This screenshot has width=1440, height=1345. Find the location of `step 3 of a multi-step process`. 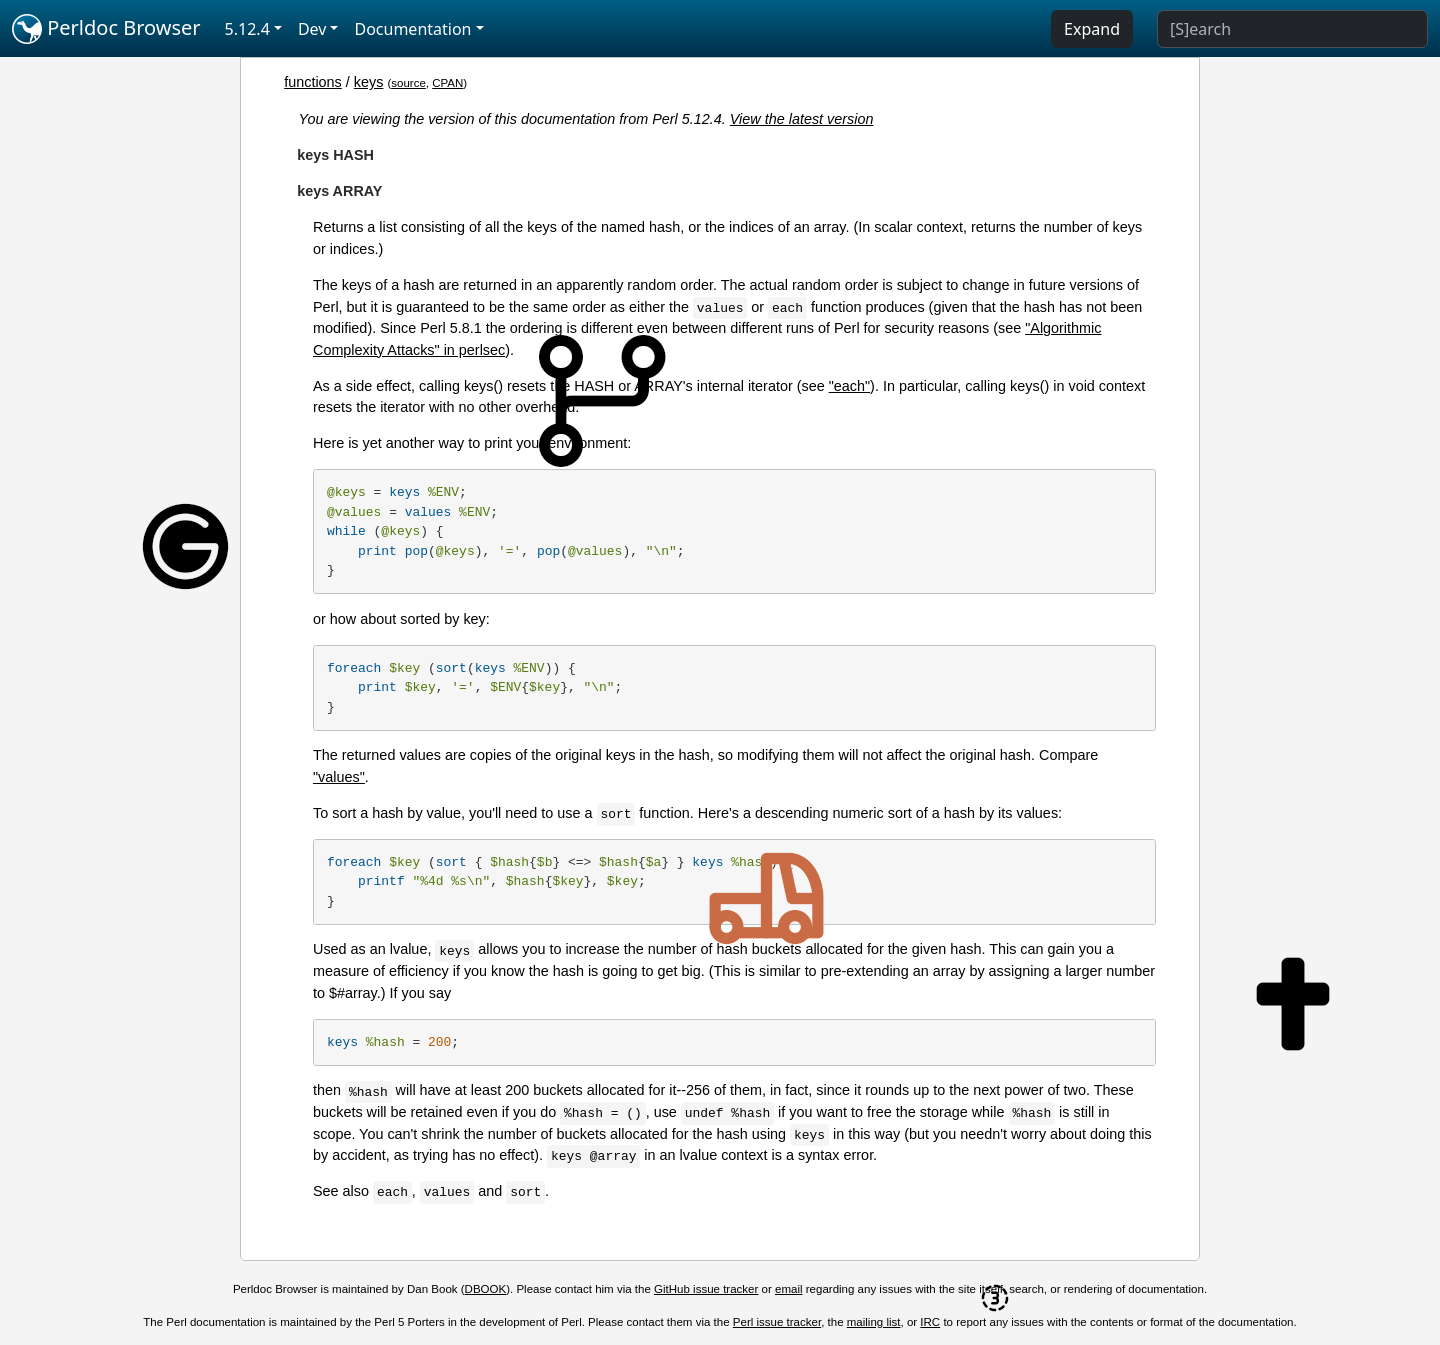

step 3 of a multi-step process is located at coordinates (995, 1298).